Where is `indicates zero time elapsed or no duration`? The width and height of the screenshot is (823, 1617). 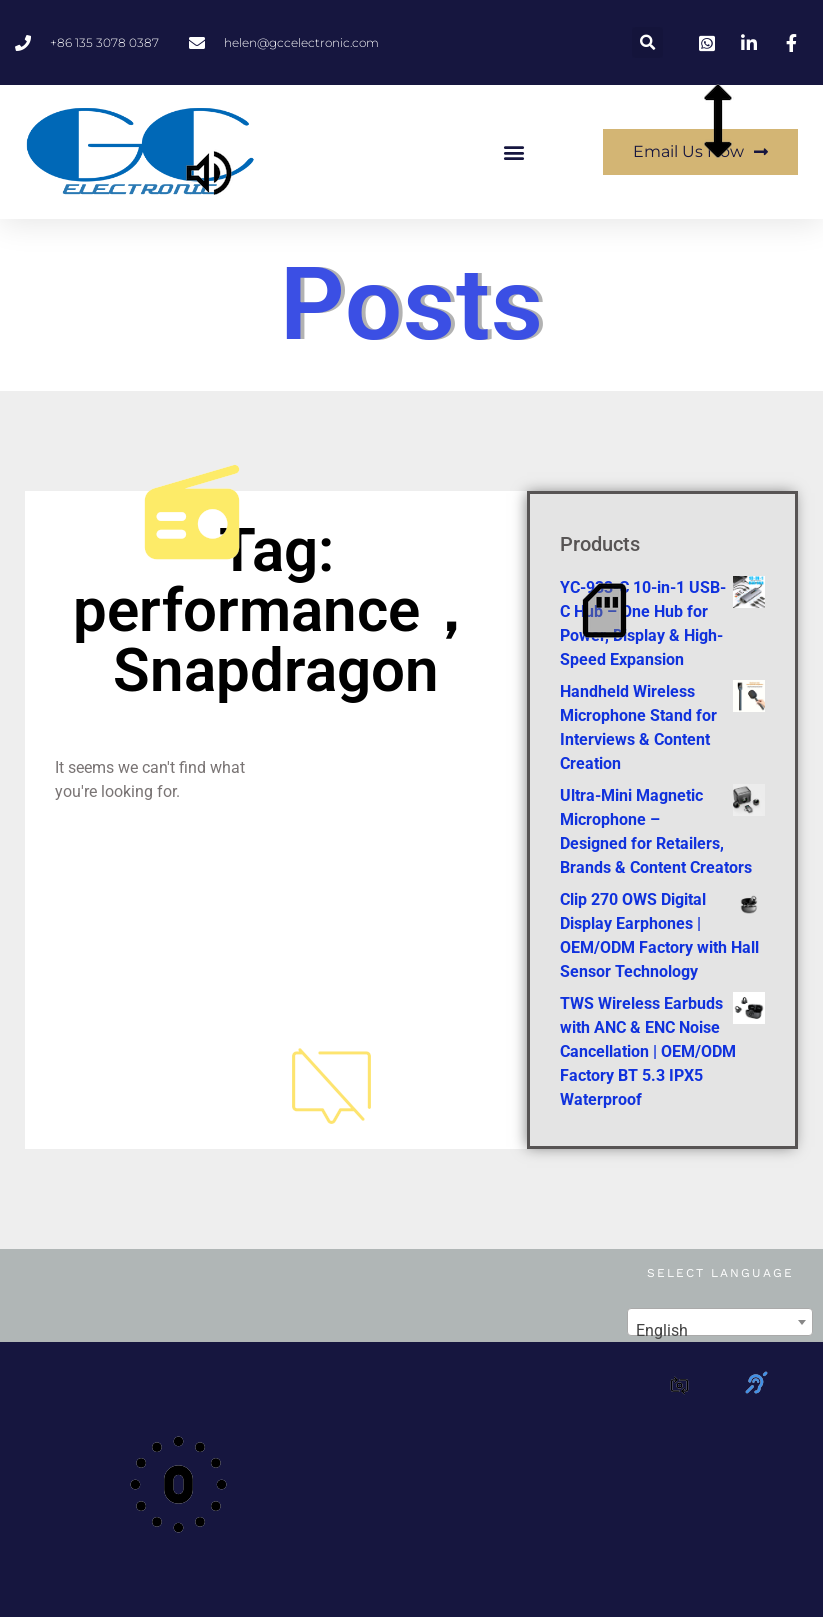
indicates zero time elapsed or no duration is located at coordinates (178, 1484).